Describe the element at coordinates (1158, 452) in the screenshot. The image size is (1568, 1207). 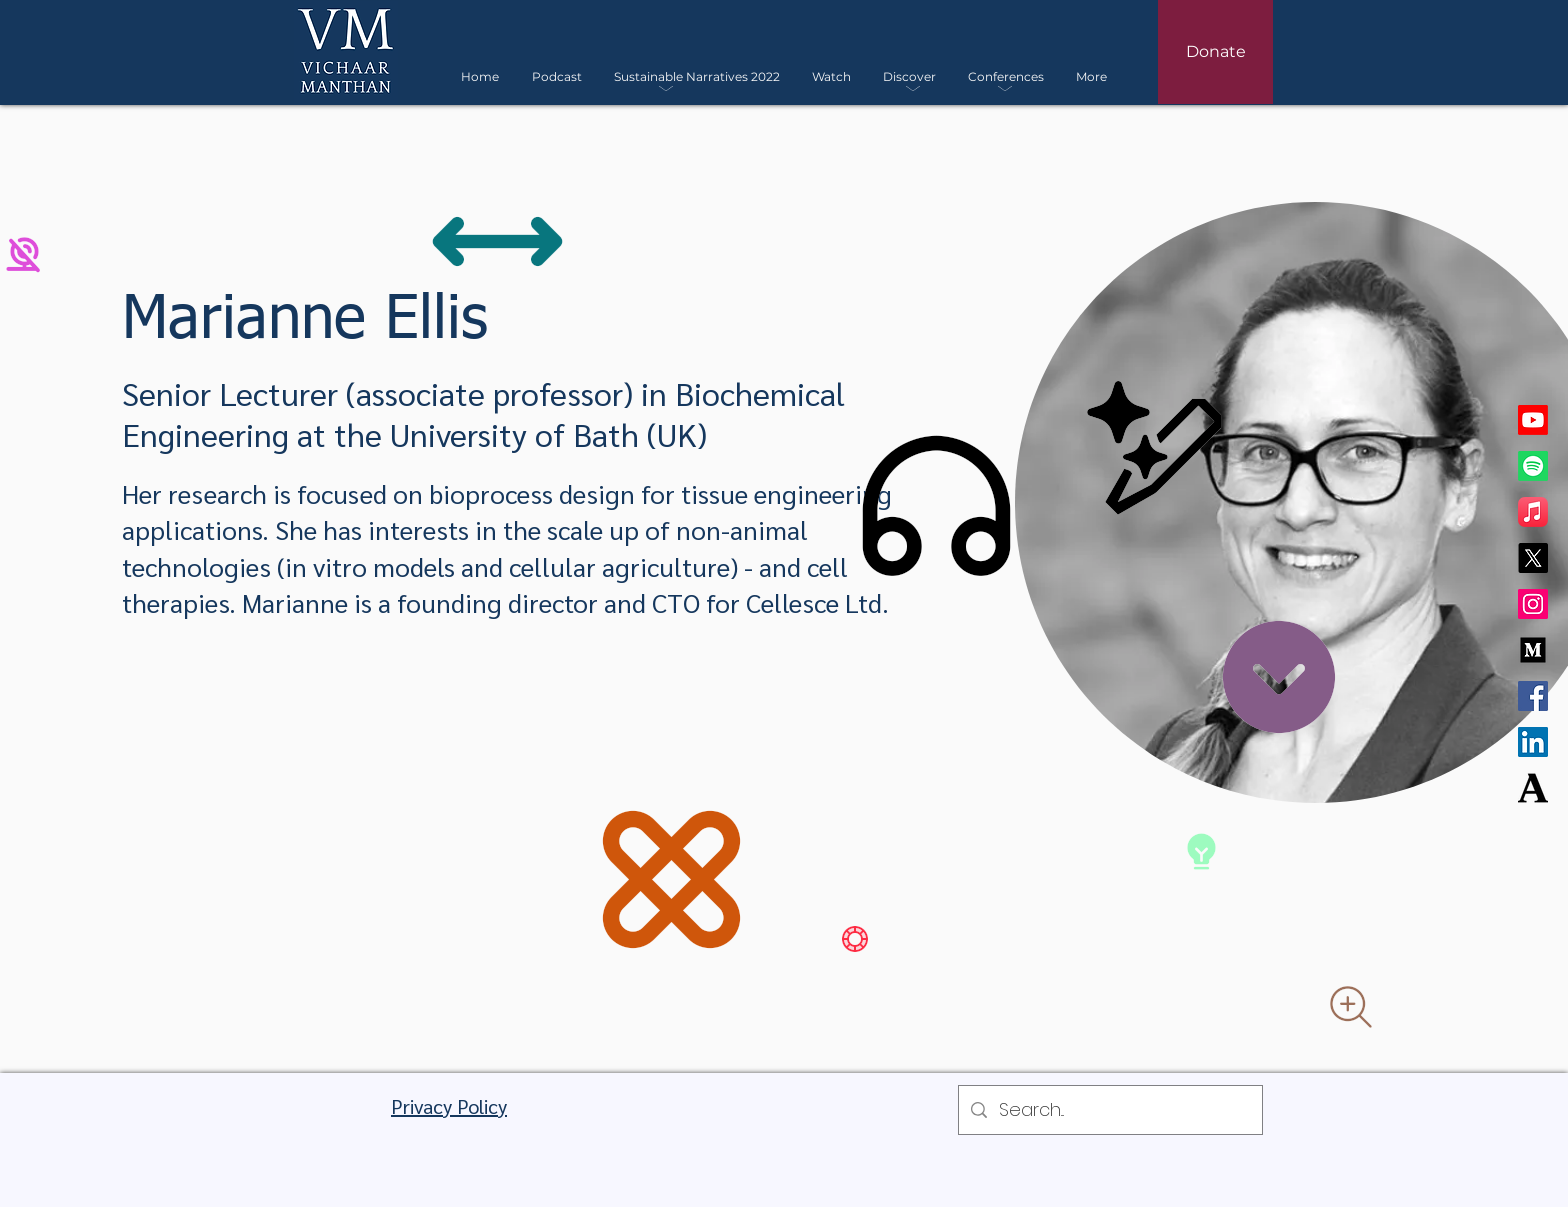
I see `edit with AI assistance` at that location.